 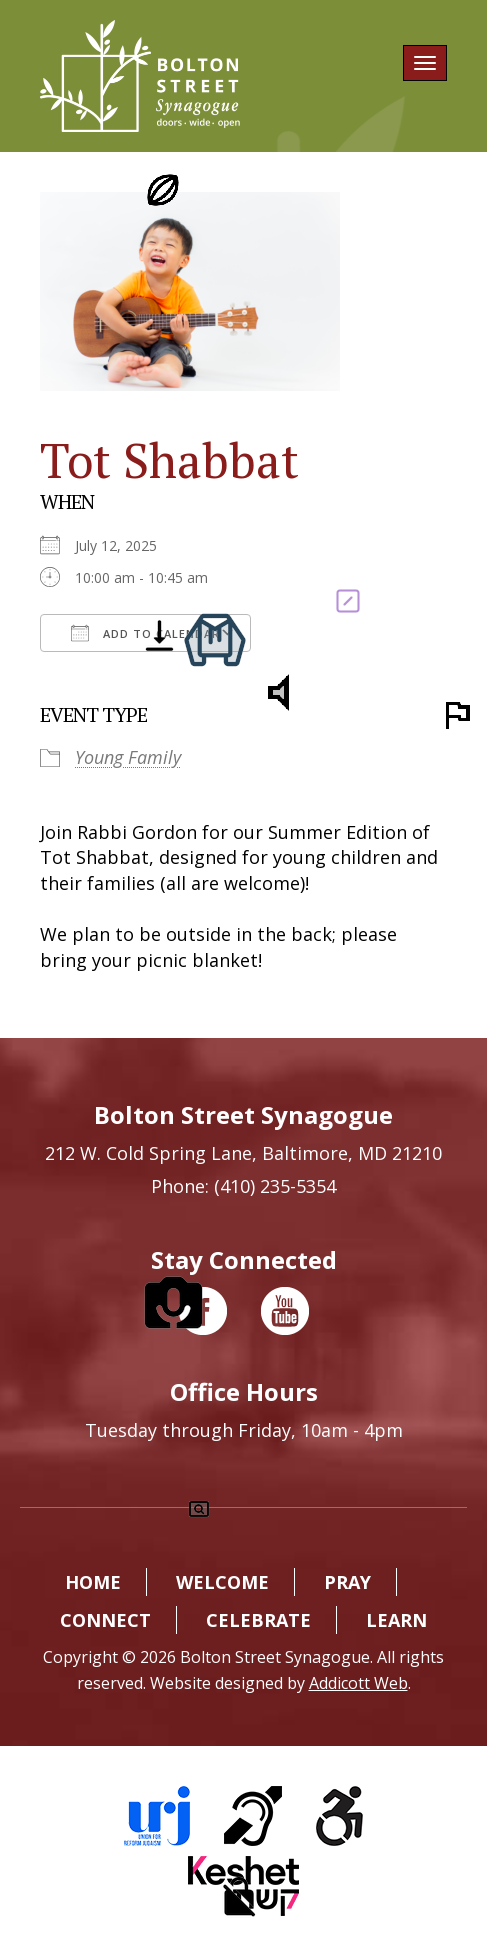 What do you see at coordinates (215, 640) in the screenshot?
I see `browse clothing or apparel items` at bounding box center [215, 640].